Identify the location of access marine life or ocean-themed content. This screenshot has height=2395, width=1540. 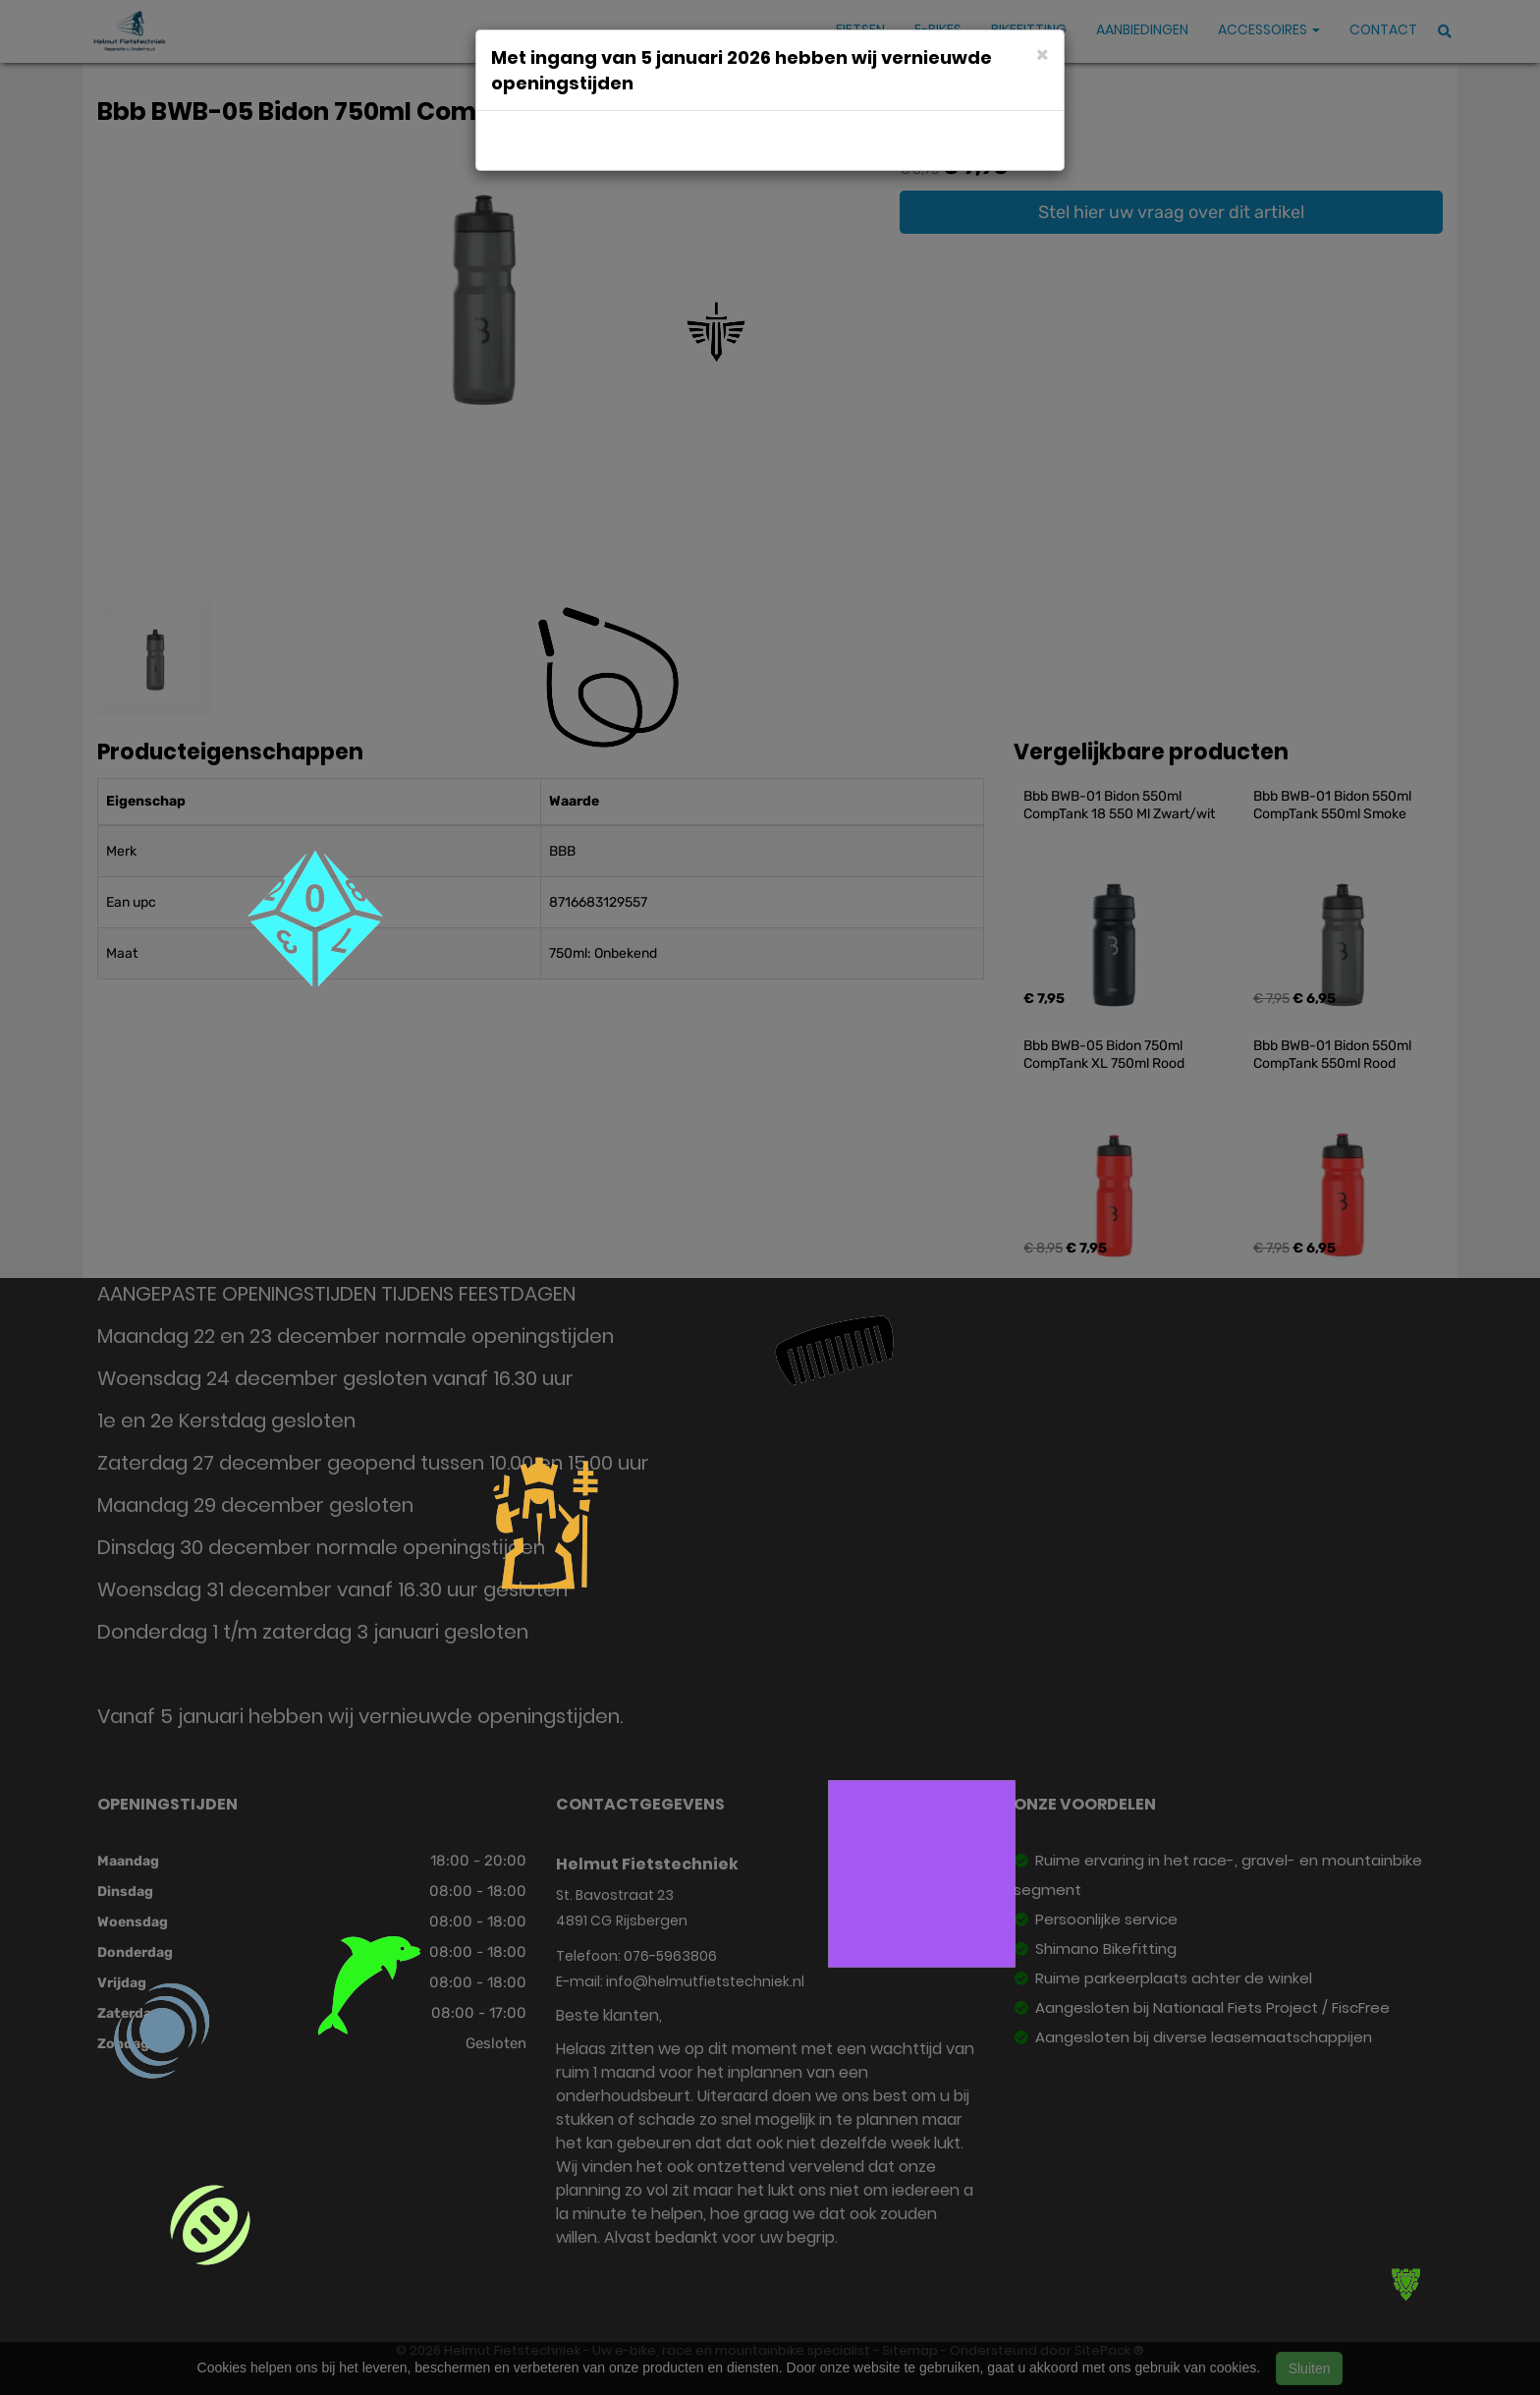
(369, 1985).